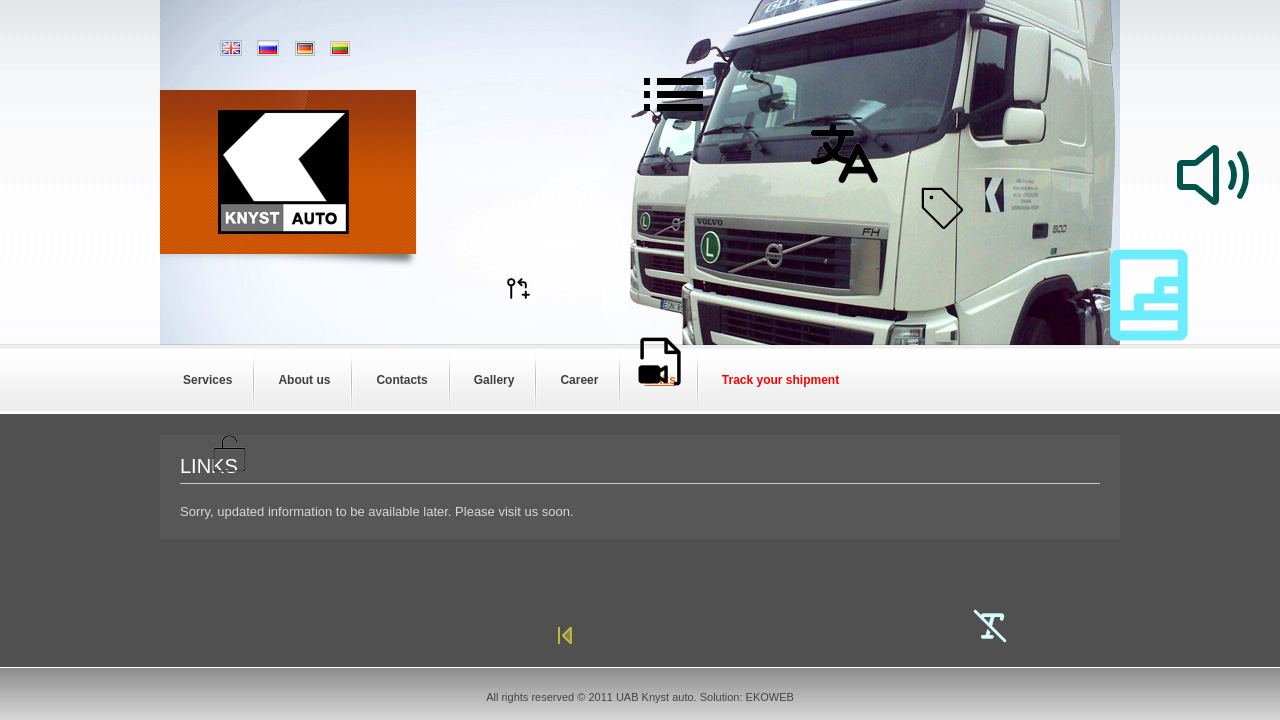 The image size is (1280, 720). What do you see at coordinates (660, 361) in the screenshot?
I see `open a video file` at bounding box center [660, 361].